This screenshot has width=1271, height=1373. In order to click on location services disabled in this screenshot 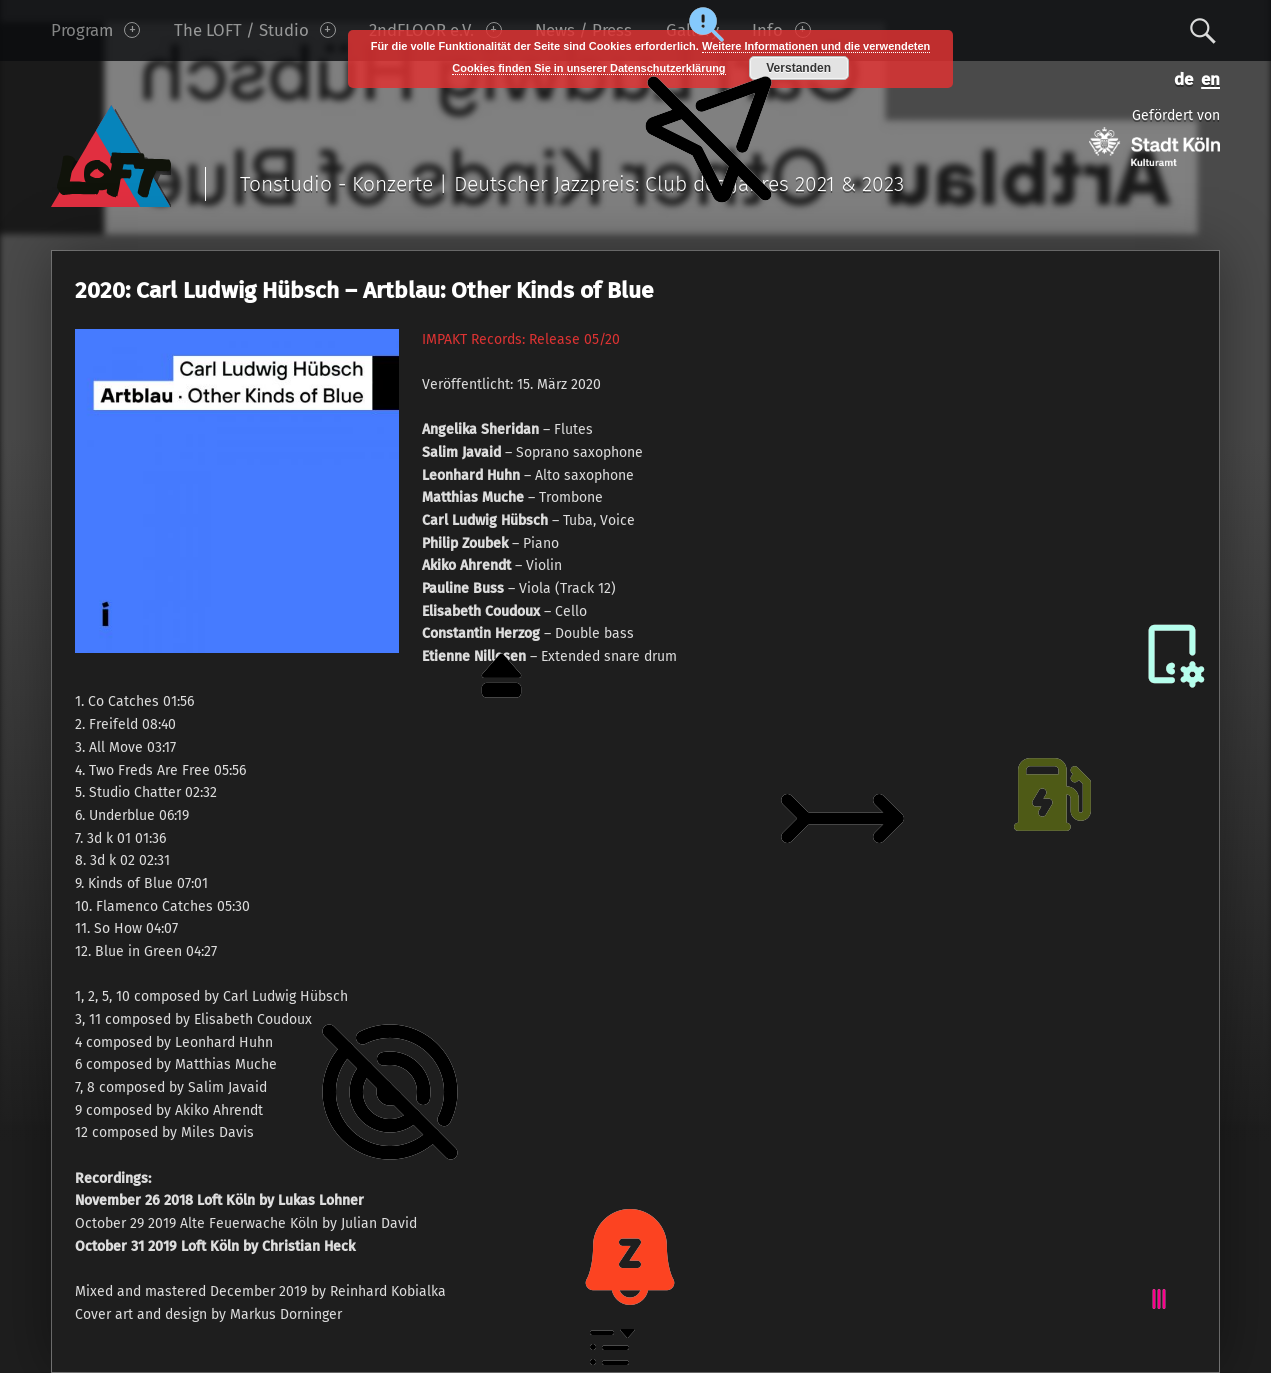, I will do `click(709, 138)`.